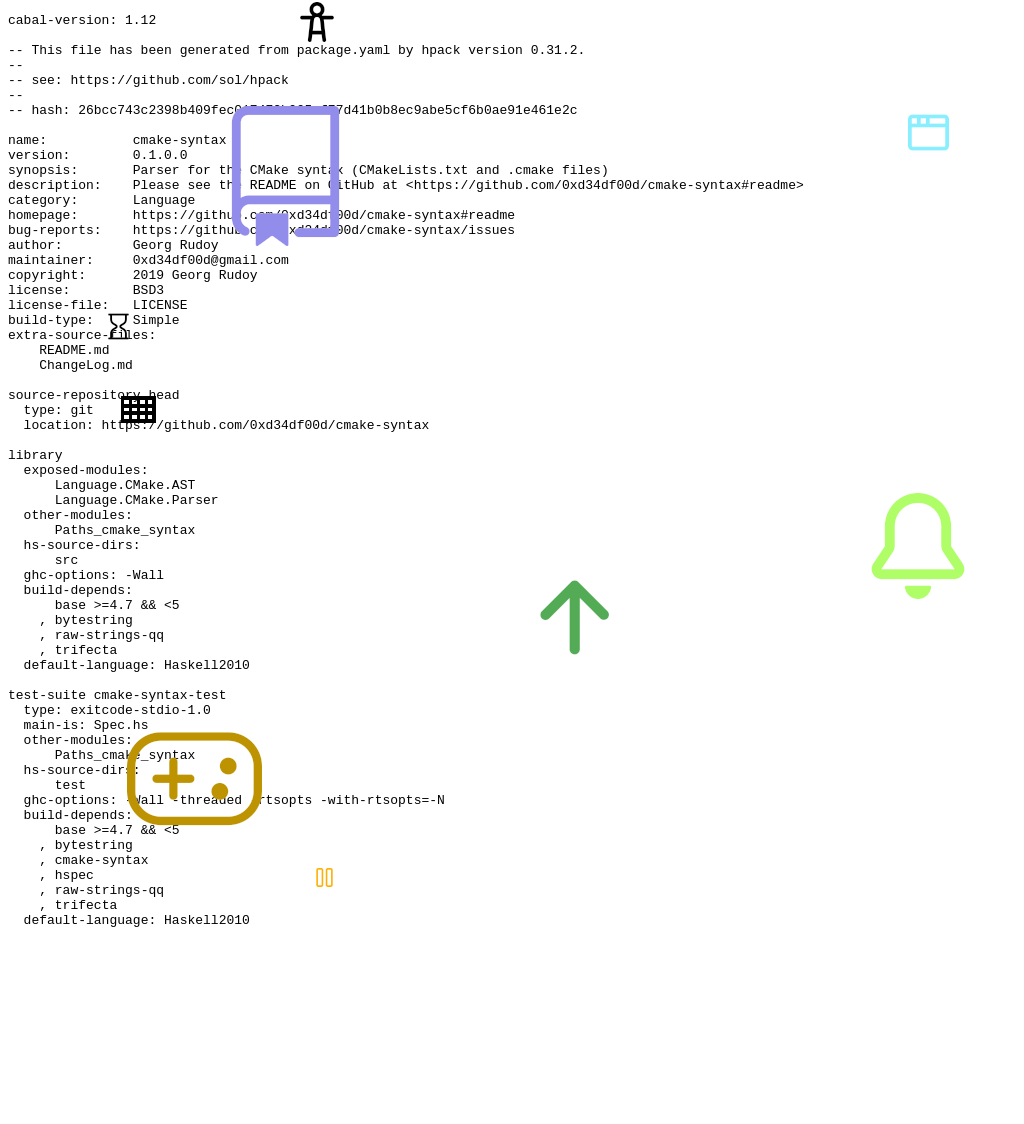  I want to click on switch to comfortable grid view, so click(137, 409).